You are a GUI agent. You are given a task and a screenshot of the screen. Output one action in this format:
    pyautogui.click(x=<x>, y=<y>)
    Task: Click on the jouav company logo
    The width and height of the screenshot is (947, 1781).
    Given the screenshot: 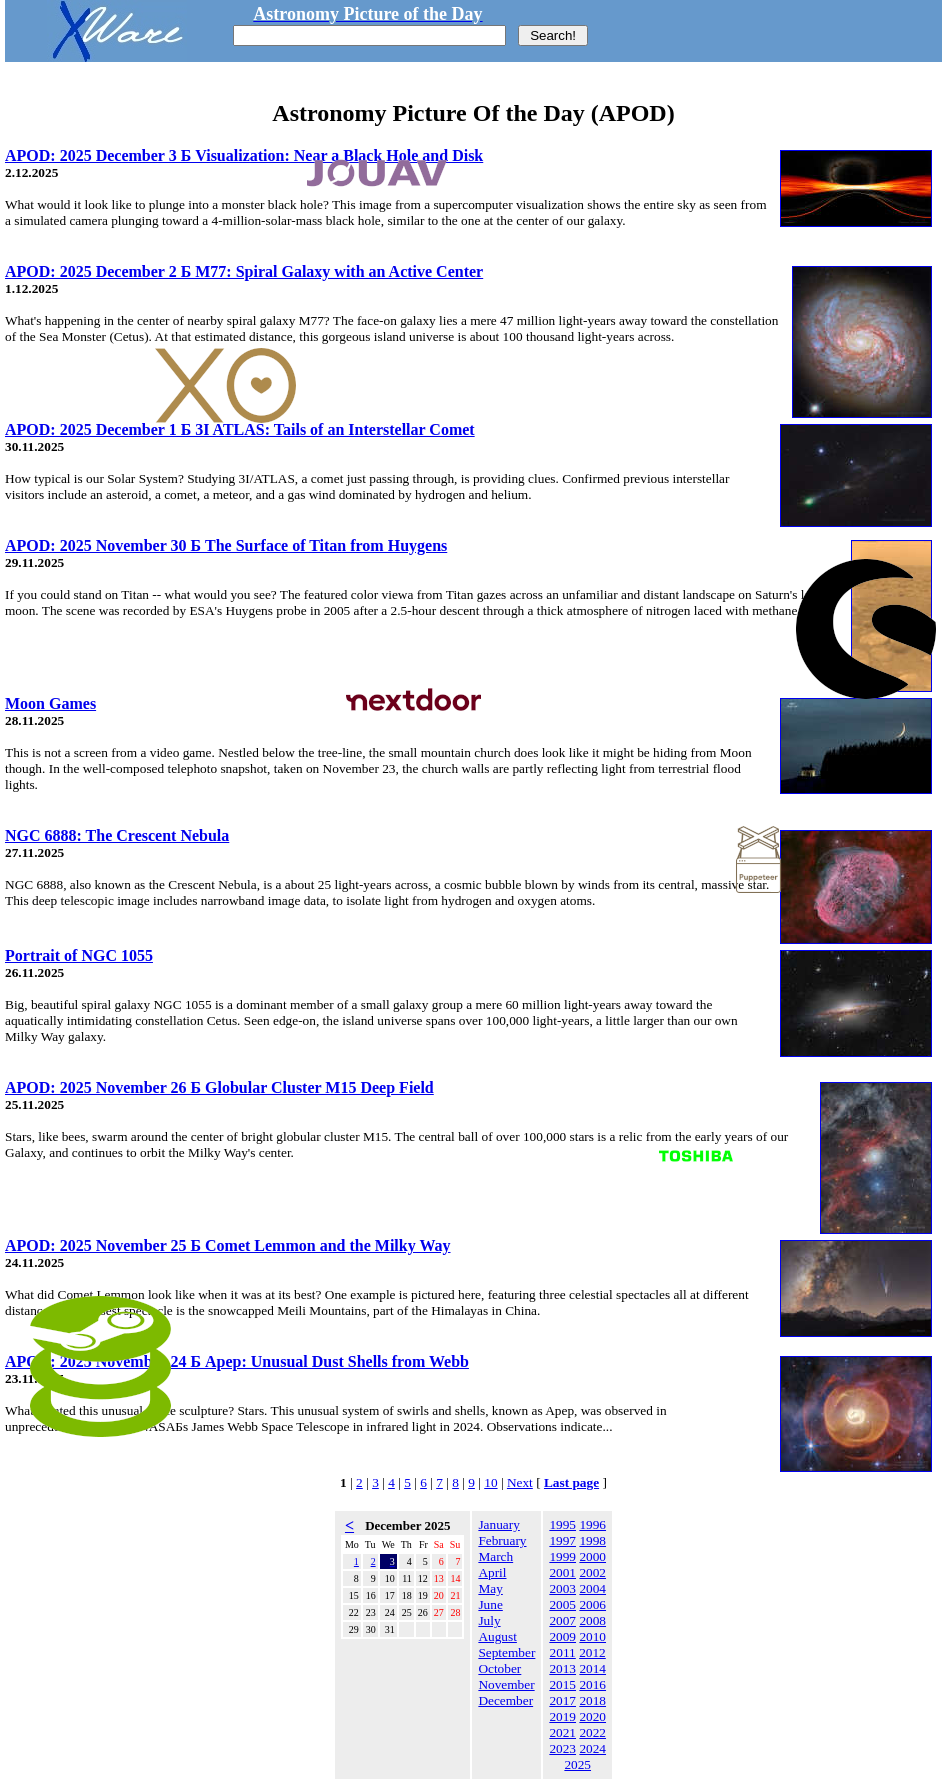 What is the action you would take?
    pyautogui.click(x=377, y=173)
    